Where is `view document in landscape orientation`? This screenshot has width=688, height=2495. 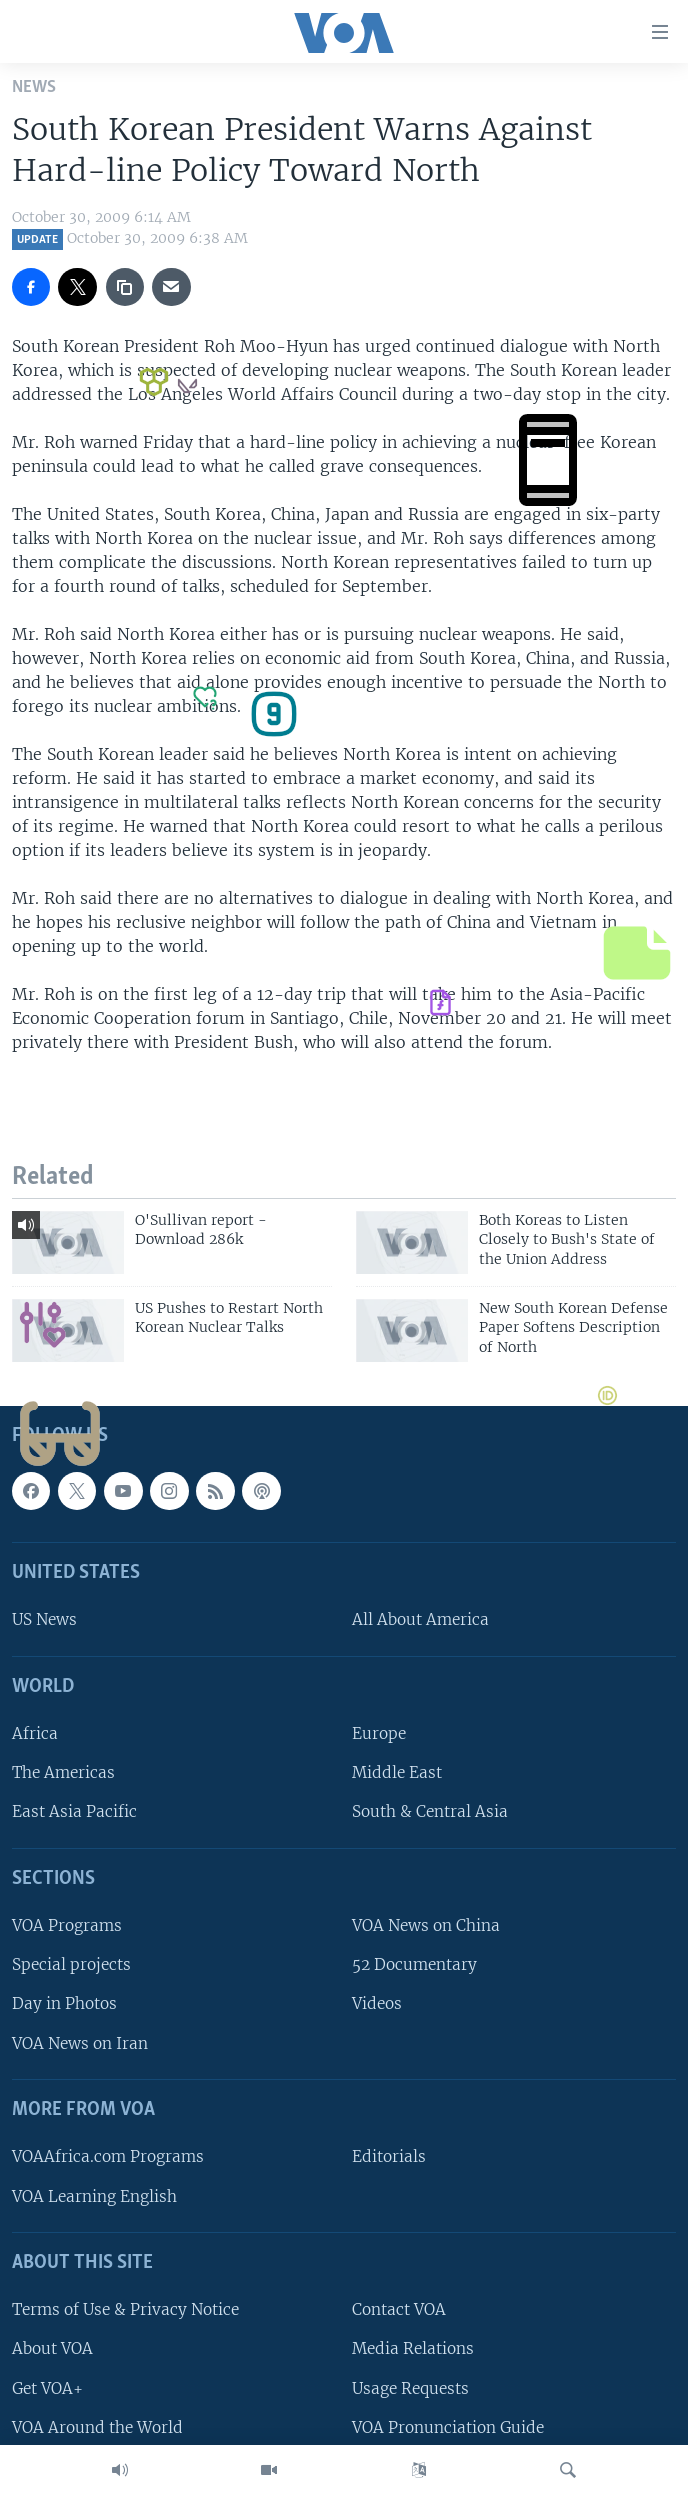
view document in landscape orientation is located at coordinates (637, 953).